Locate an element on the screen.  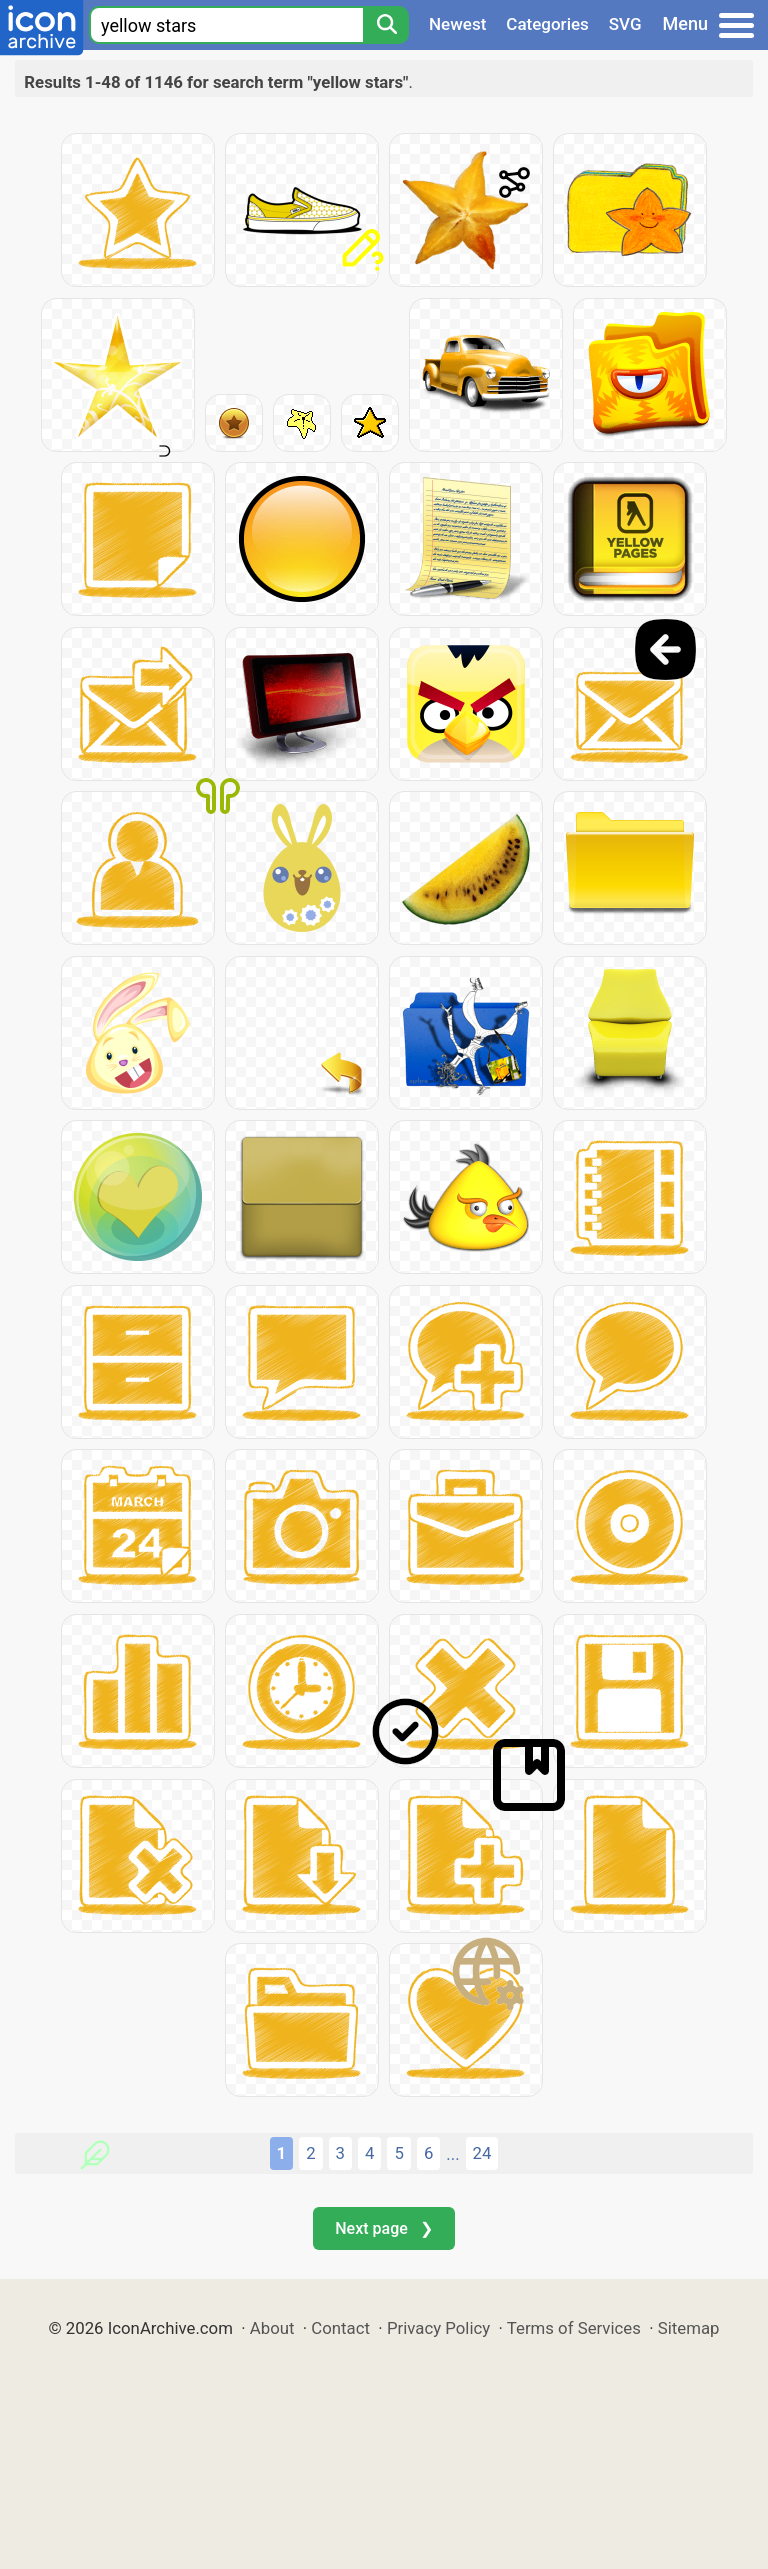
compose a new message or note is located at coordinates (95, 2155).